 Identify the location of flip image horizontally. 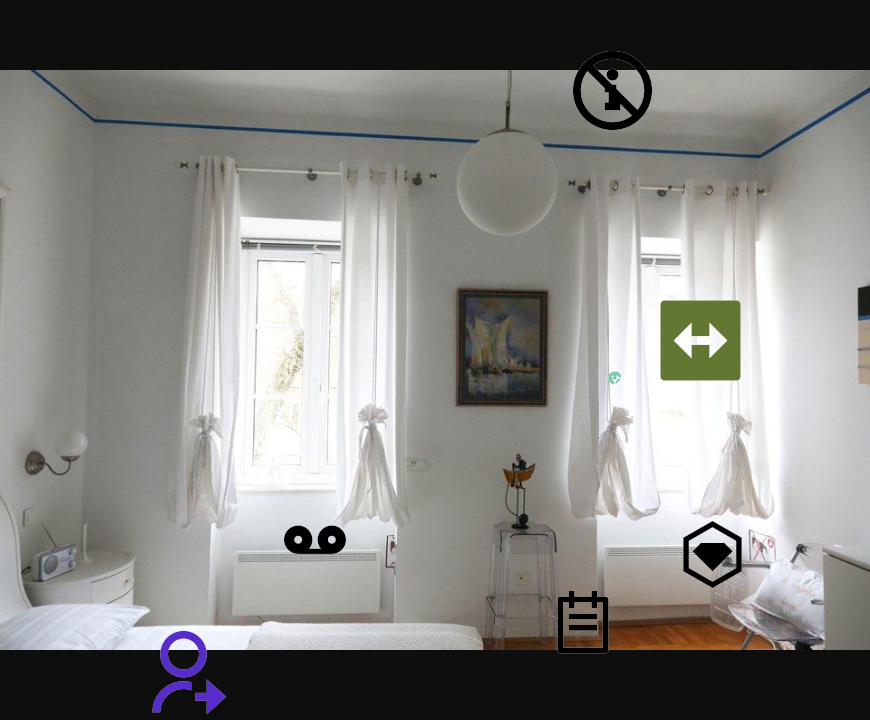
(700, 340).